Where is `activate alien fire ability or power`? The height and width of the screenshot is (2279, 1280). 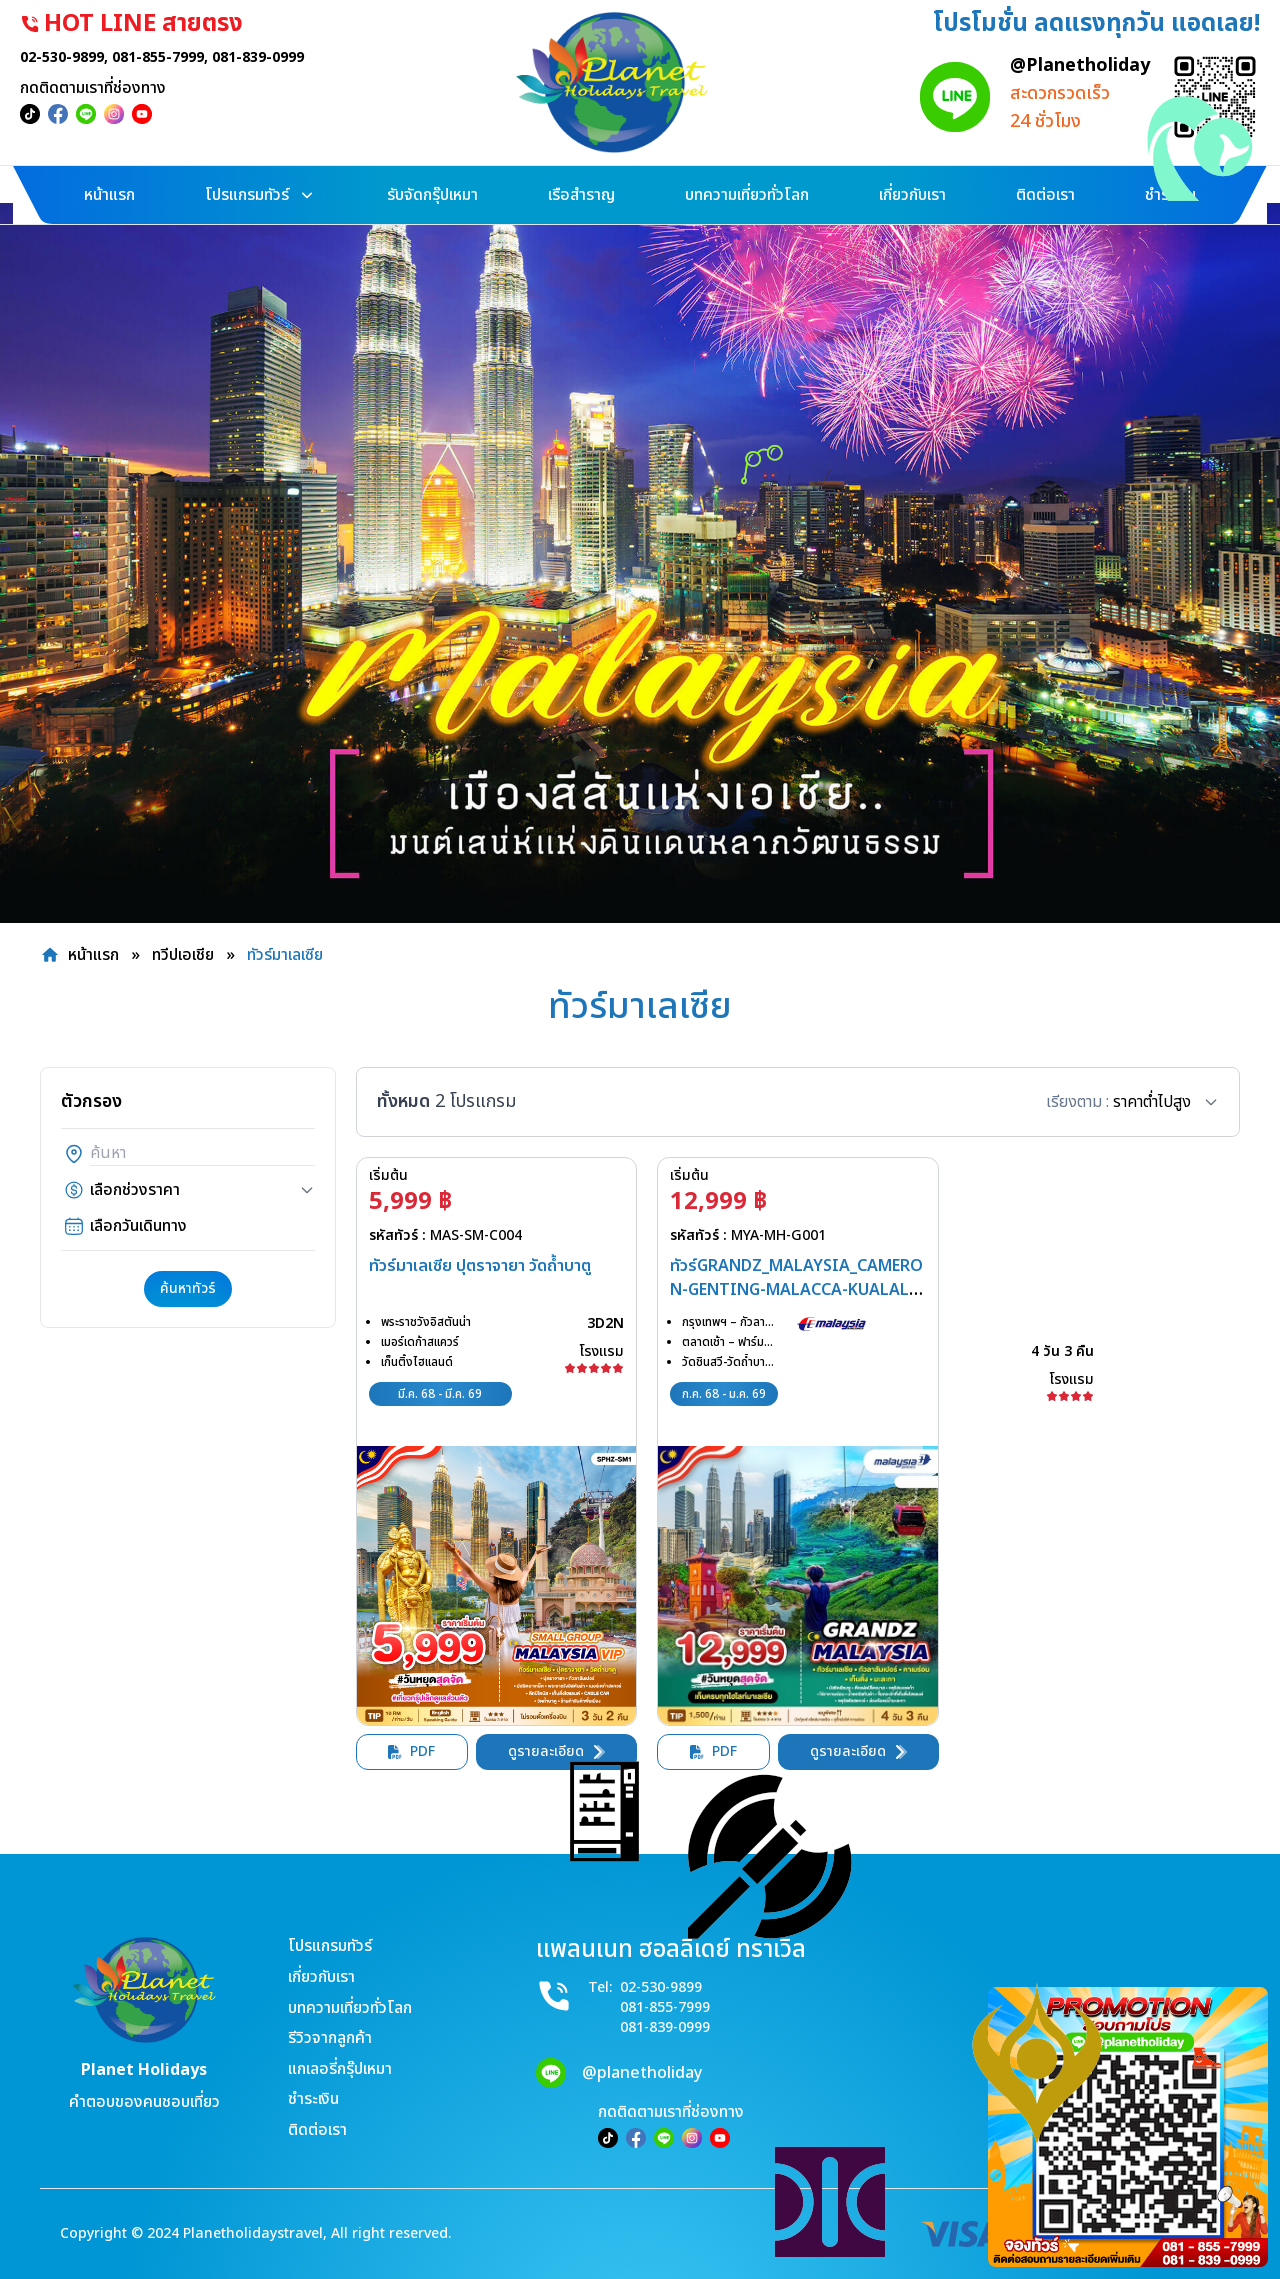
activate alien fire ability or power is located at coordinates (1035, 2063).